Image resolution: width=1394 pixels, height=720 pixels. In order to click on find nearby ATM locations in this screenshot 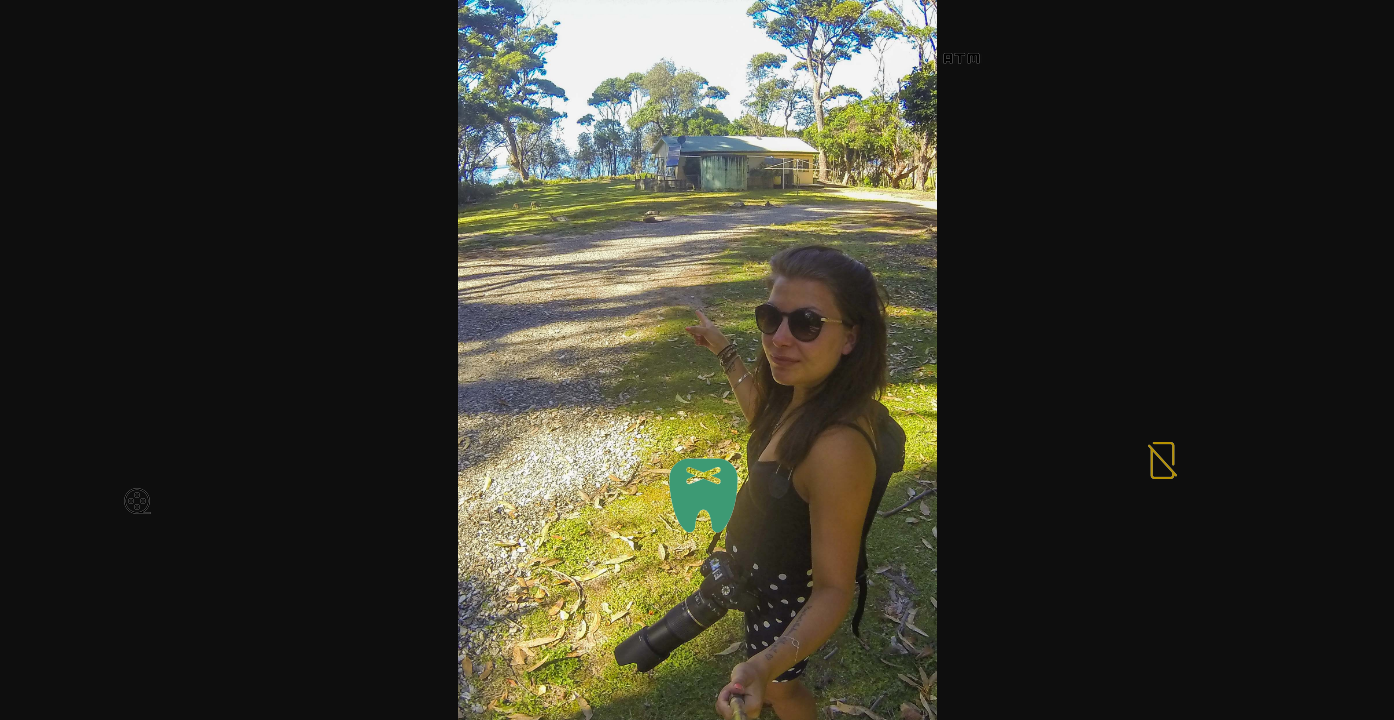, I will do `click(961, 58)`.